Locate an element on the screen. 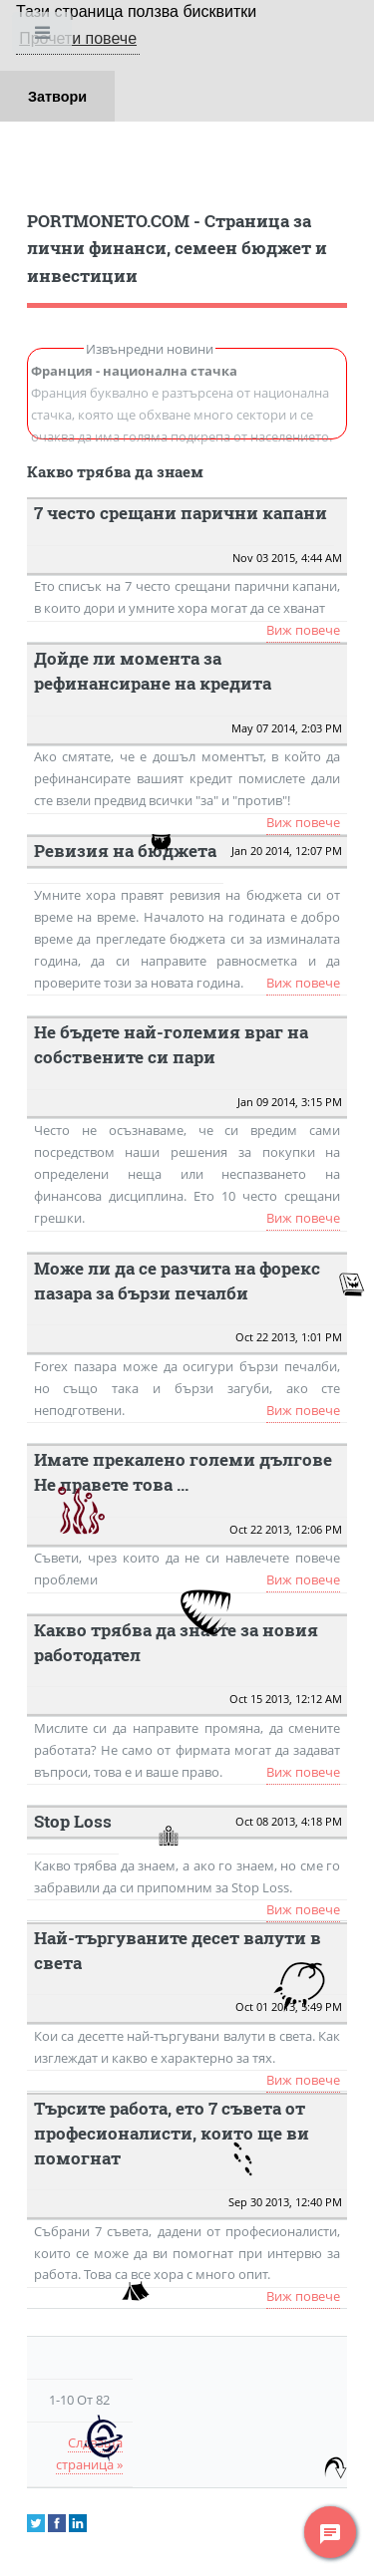  find nearby hospitals or medical facilities is located at coordinates (169, 1836).